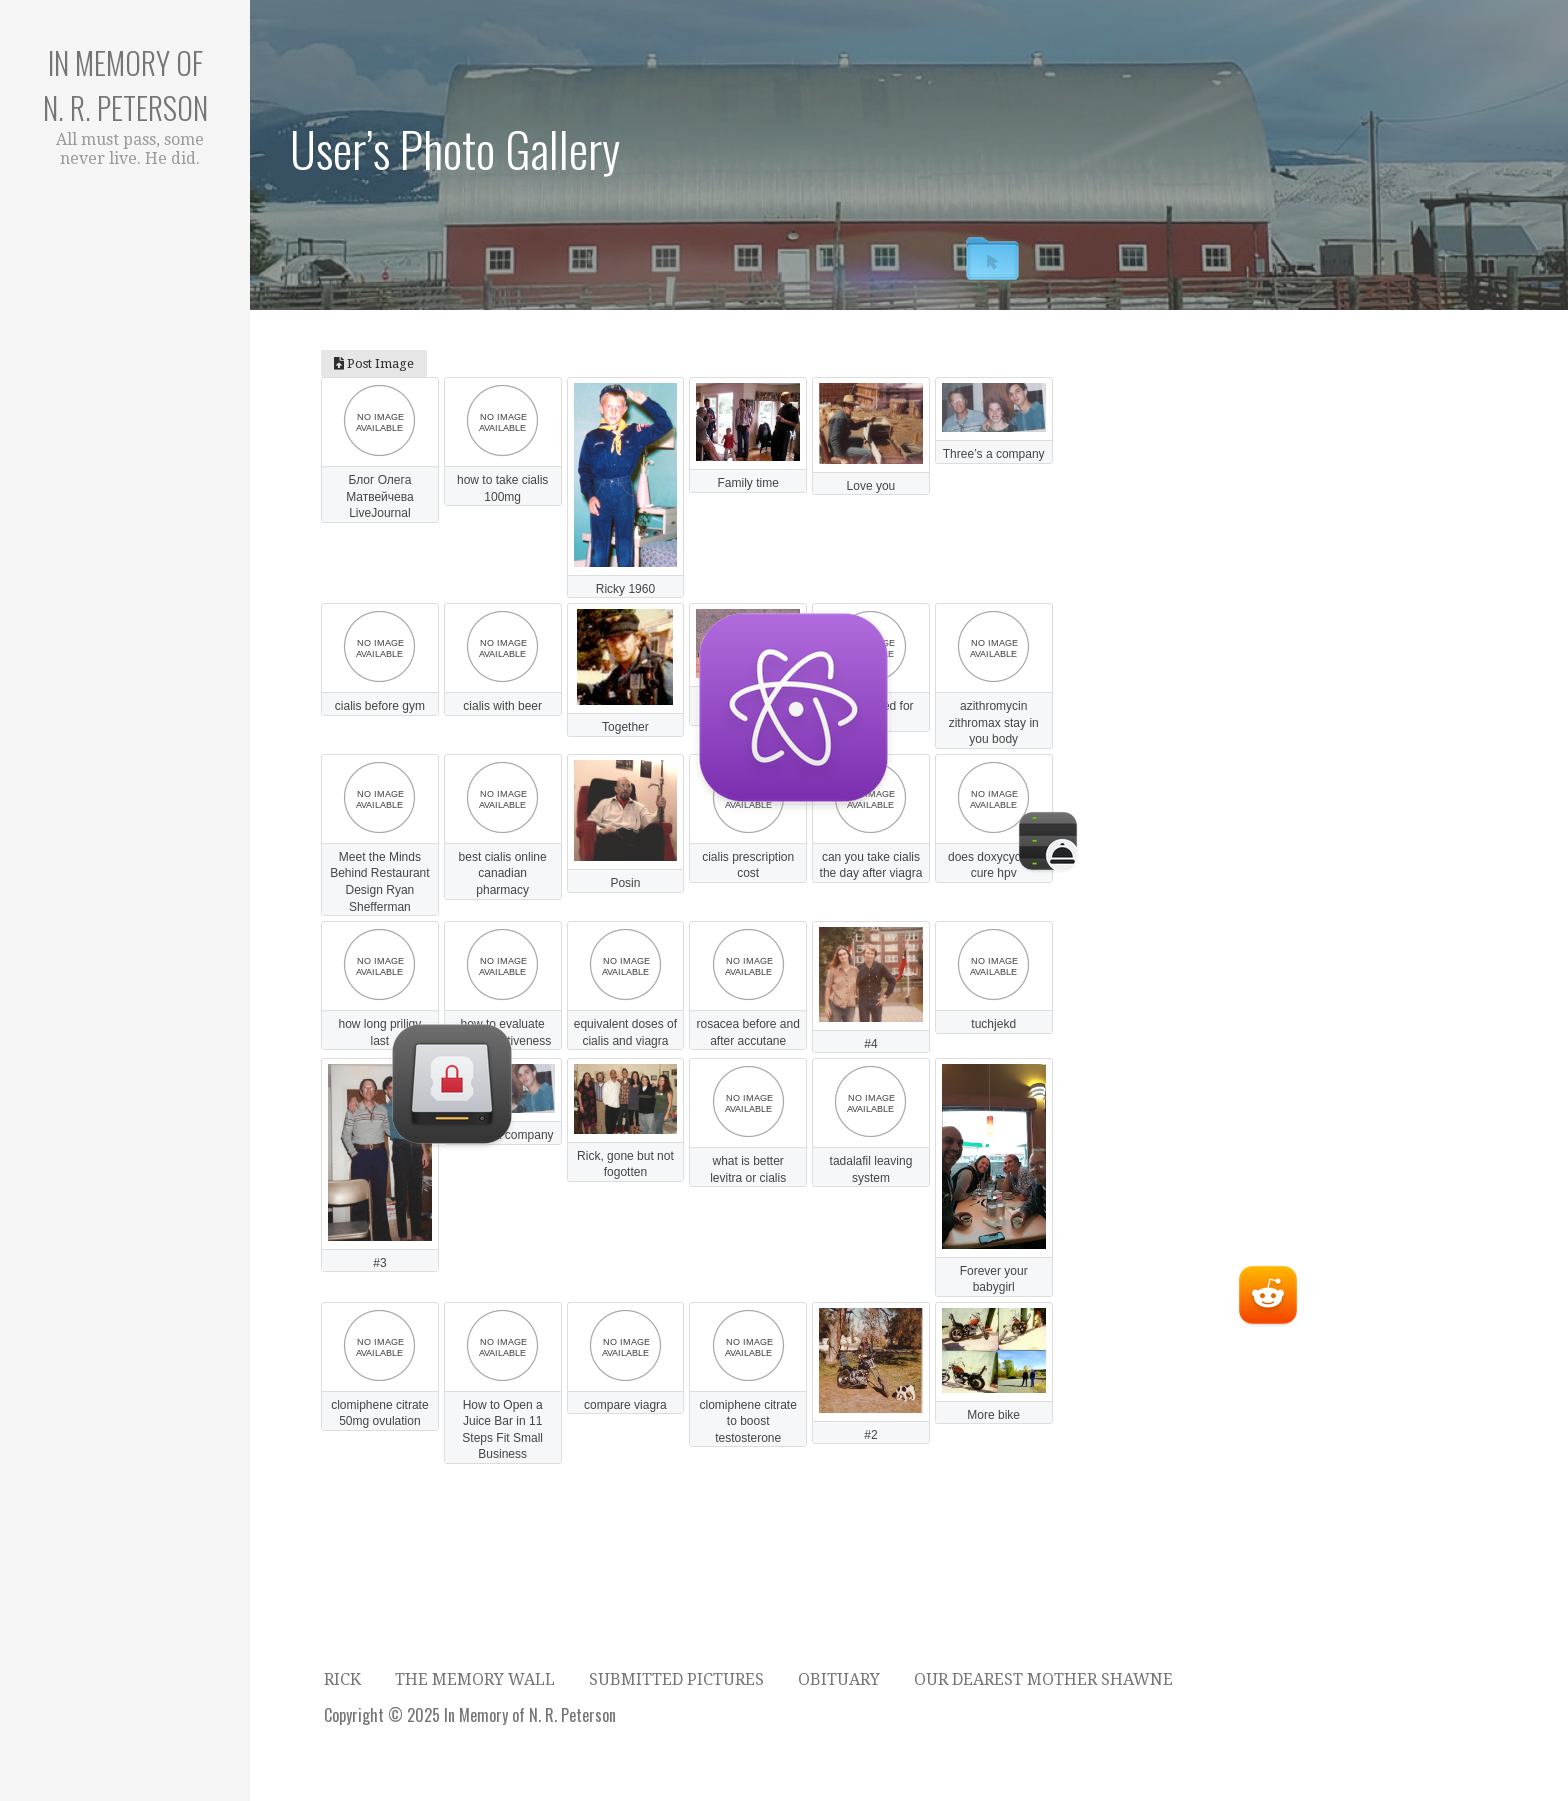 This screenshot has width=1568, height=1801. What do you see at coordinates (1268, 1295) in the screenshot?
I see `open the Reddit app` at bounding box center [1268, 1295].